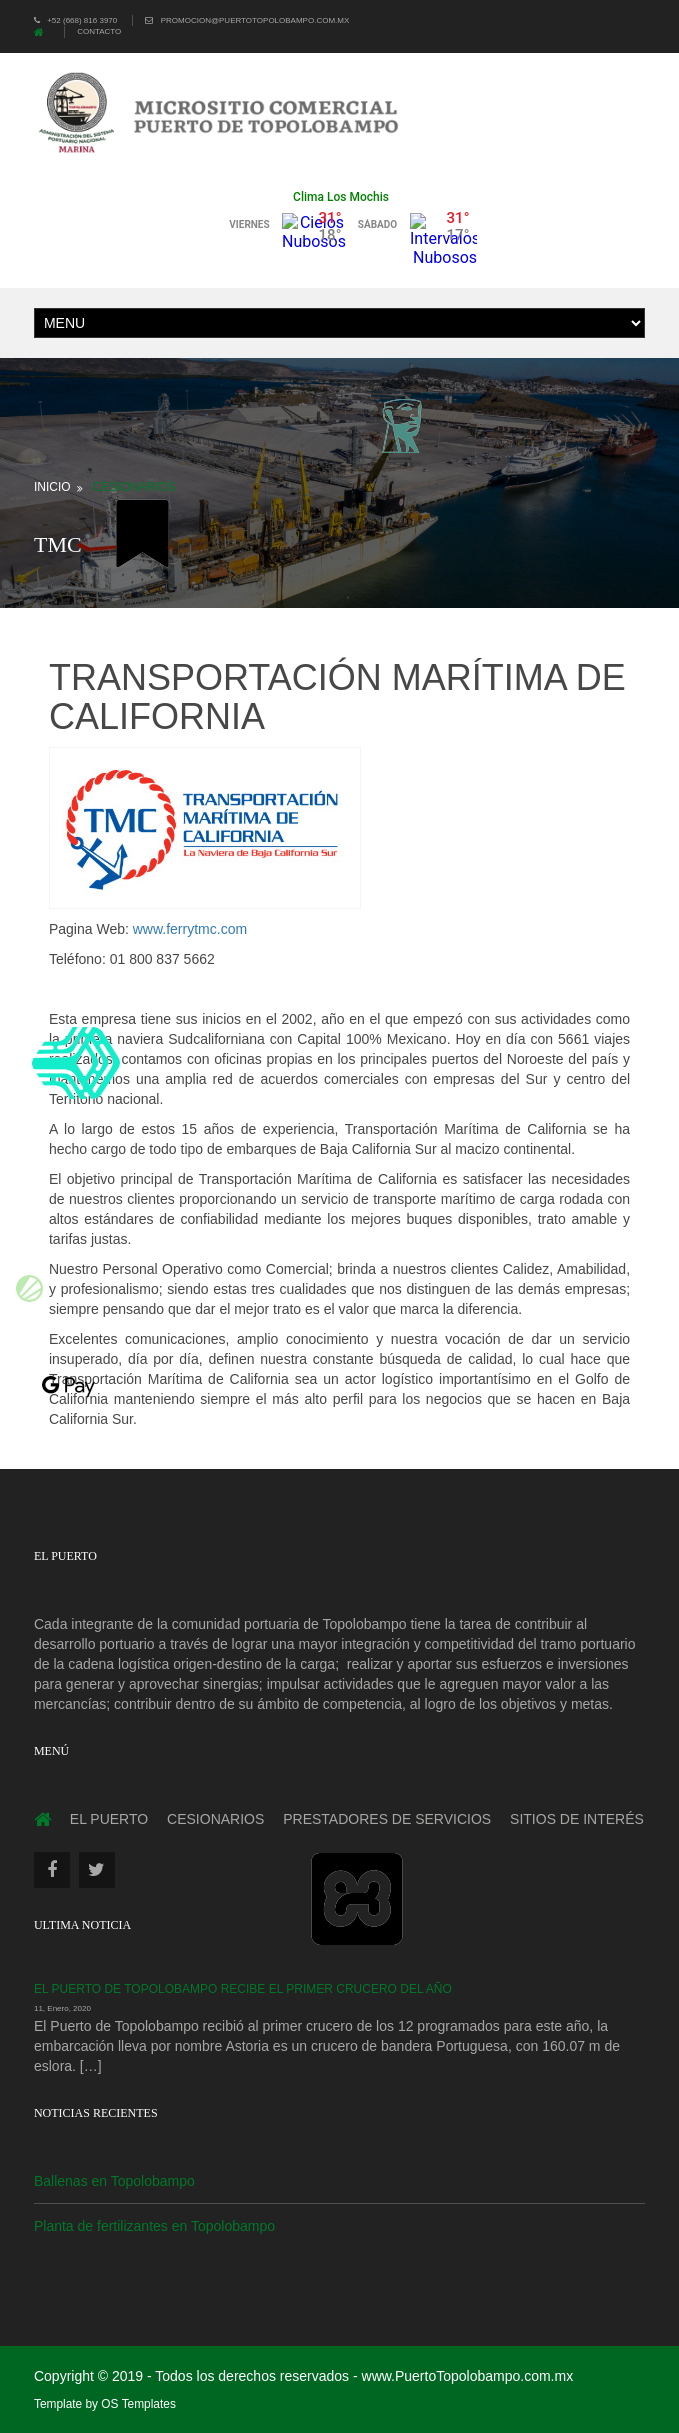  I want to click on kingston technology company logo, so click(402, 426).